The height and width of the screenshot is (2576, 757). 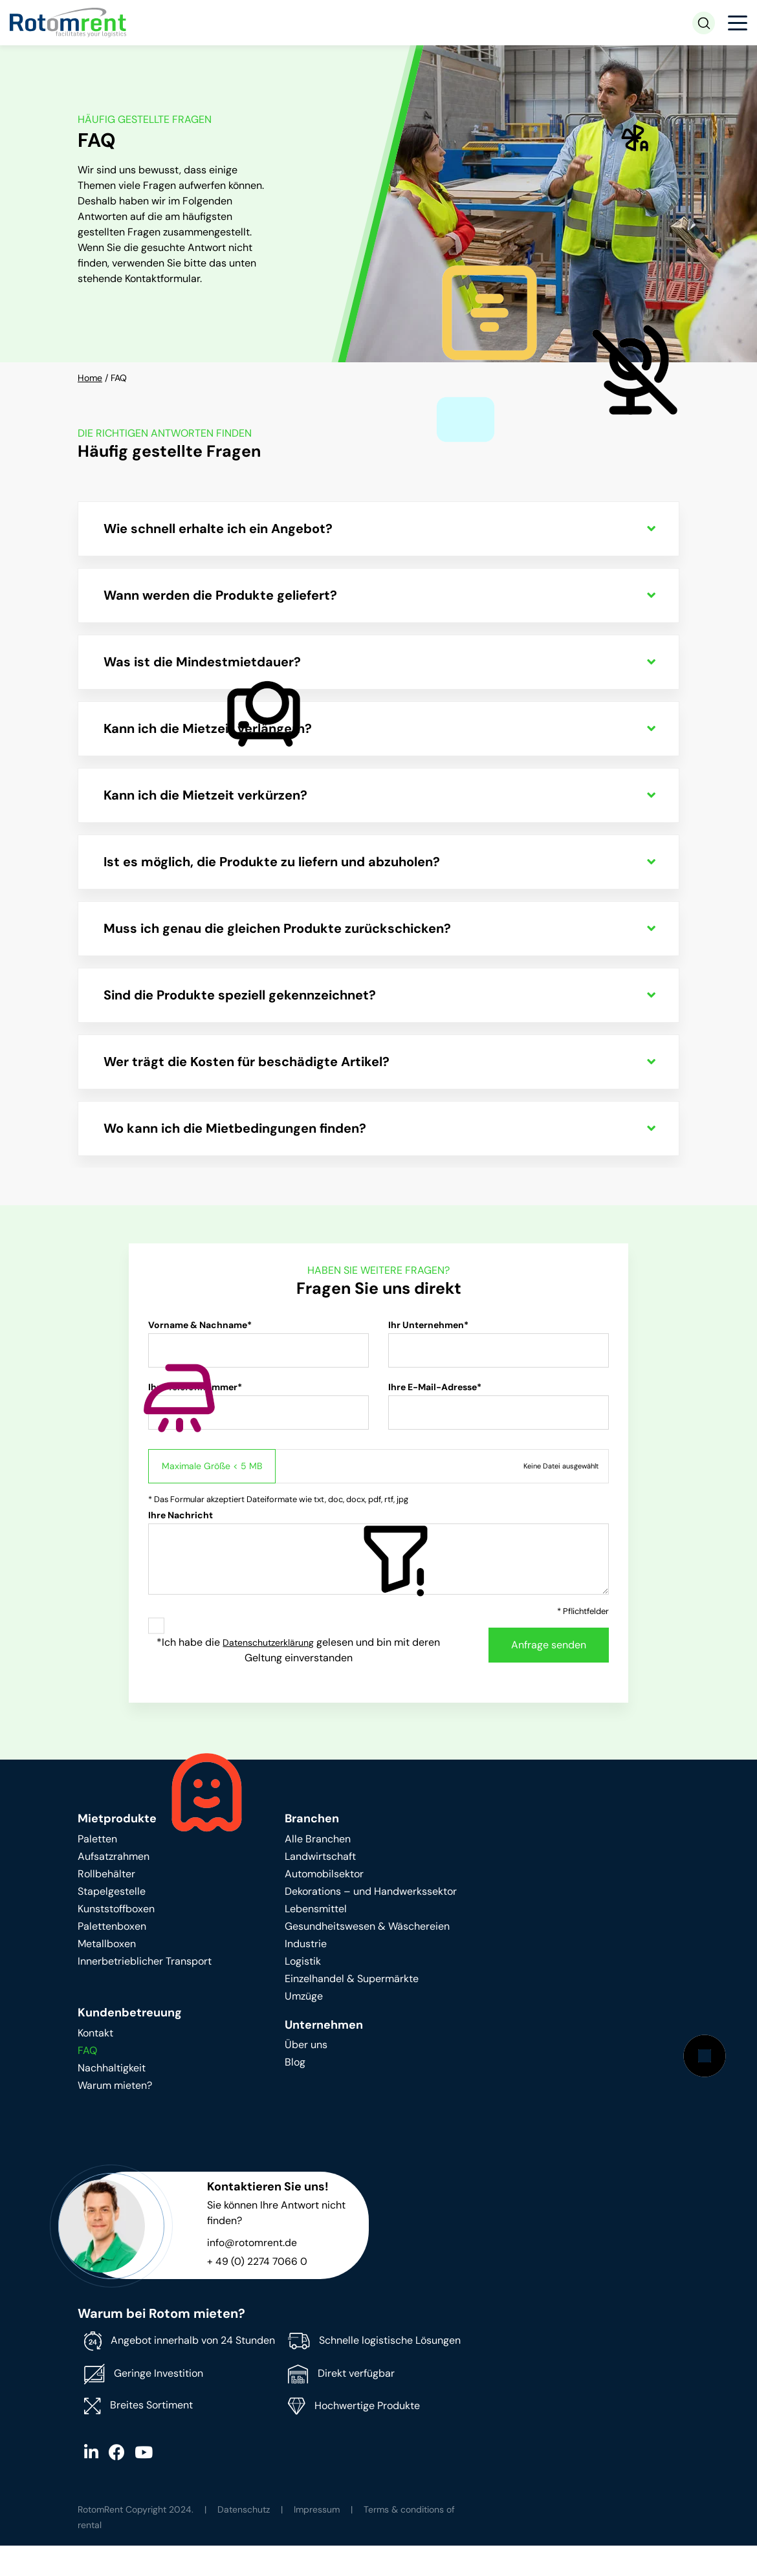 I want to click on filter has an issue or warning, so click(x=395, y=1557).